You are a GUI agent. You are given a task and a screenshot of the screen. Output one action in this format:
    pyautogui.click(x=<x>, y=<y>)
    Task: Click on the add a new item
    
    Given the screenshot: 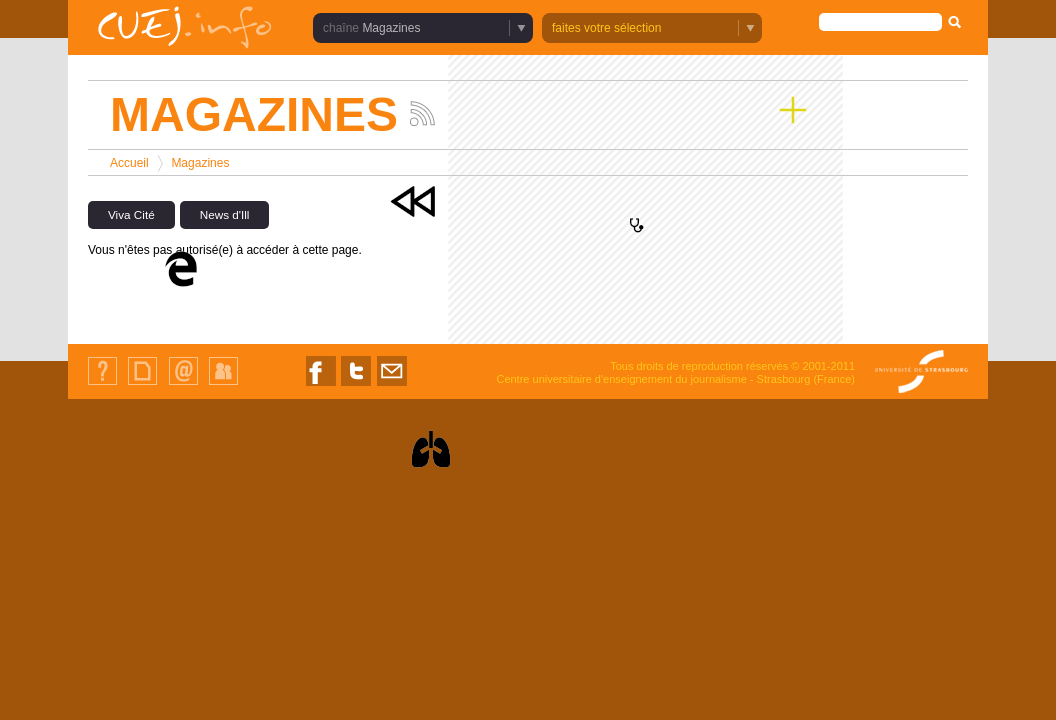 What is the action you would take?
    pyautogui.click(x=793, y=110)
    